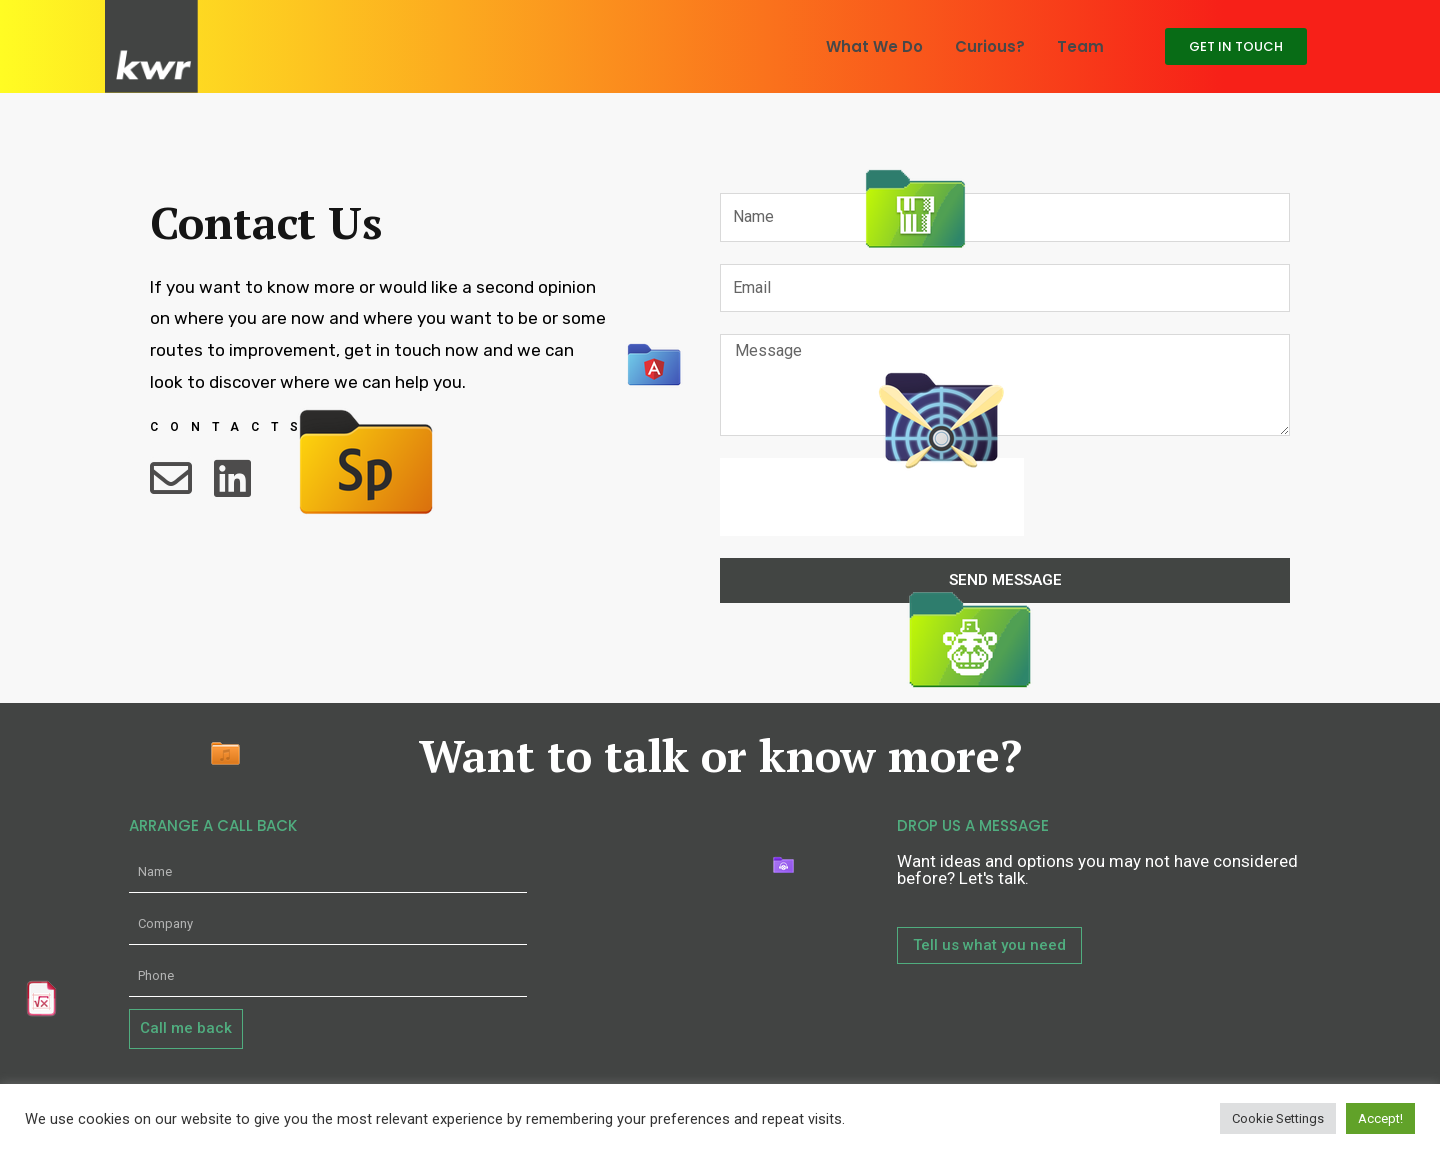 The width and height of the screenshot is (1440, 1153). I want to click on open folder containing pokémon beast ball assets, so click(941, 420).